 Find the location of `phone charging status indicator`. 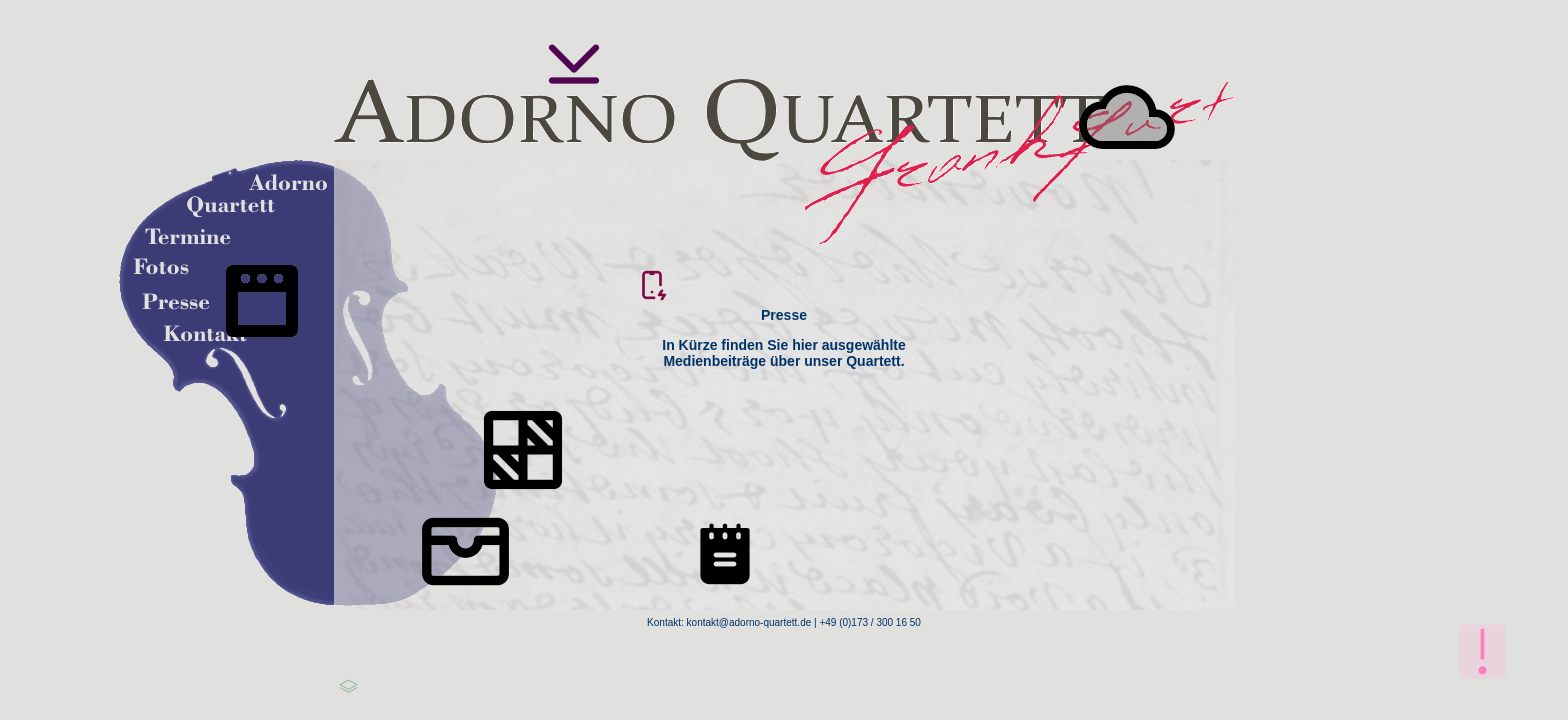

phone charging status indicator is located at coordinates (652, 285).